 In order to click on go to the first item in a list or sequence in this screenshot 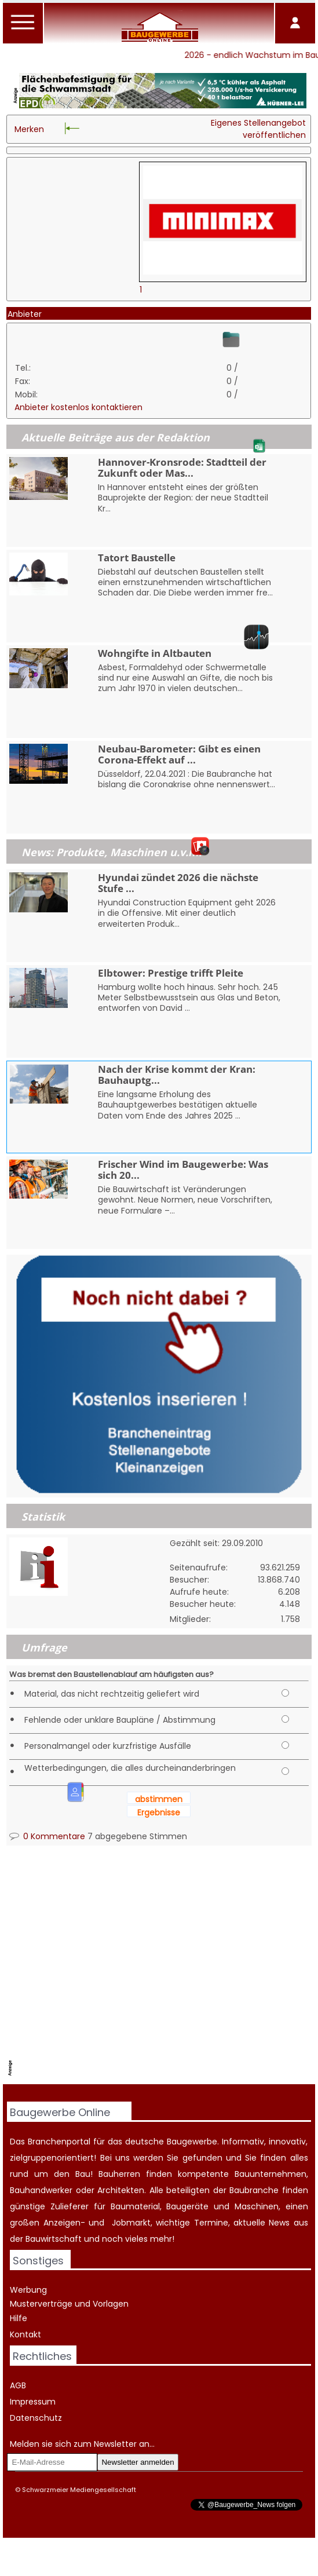, I will do `click(72, 128)`.